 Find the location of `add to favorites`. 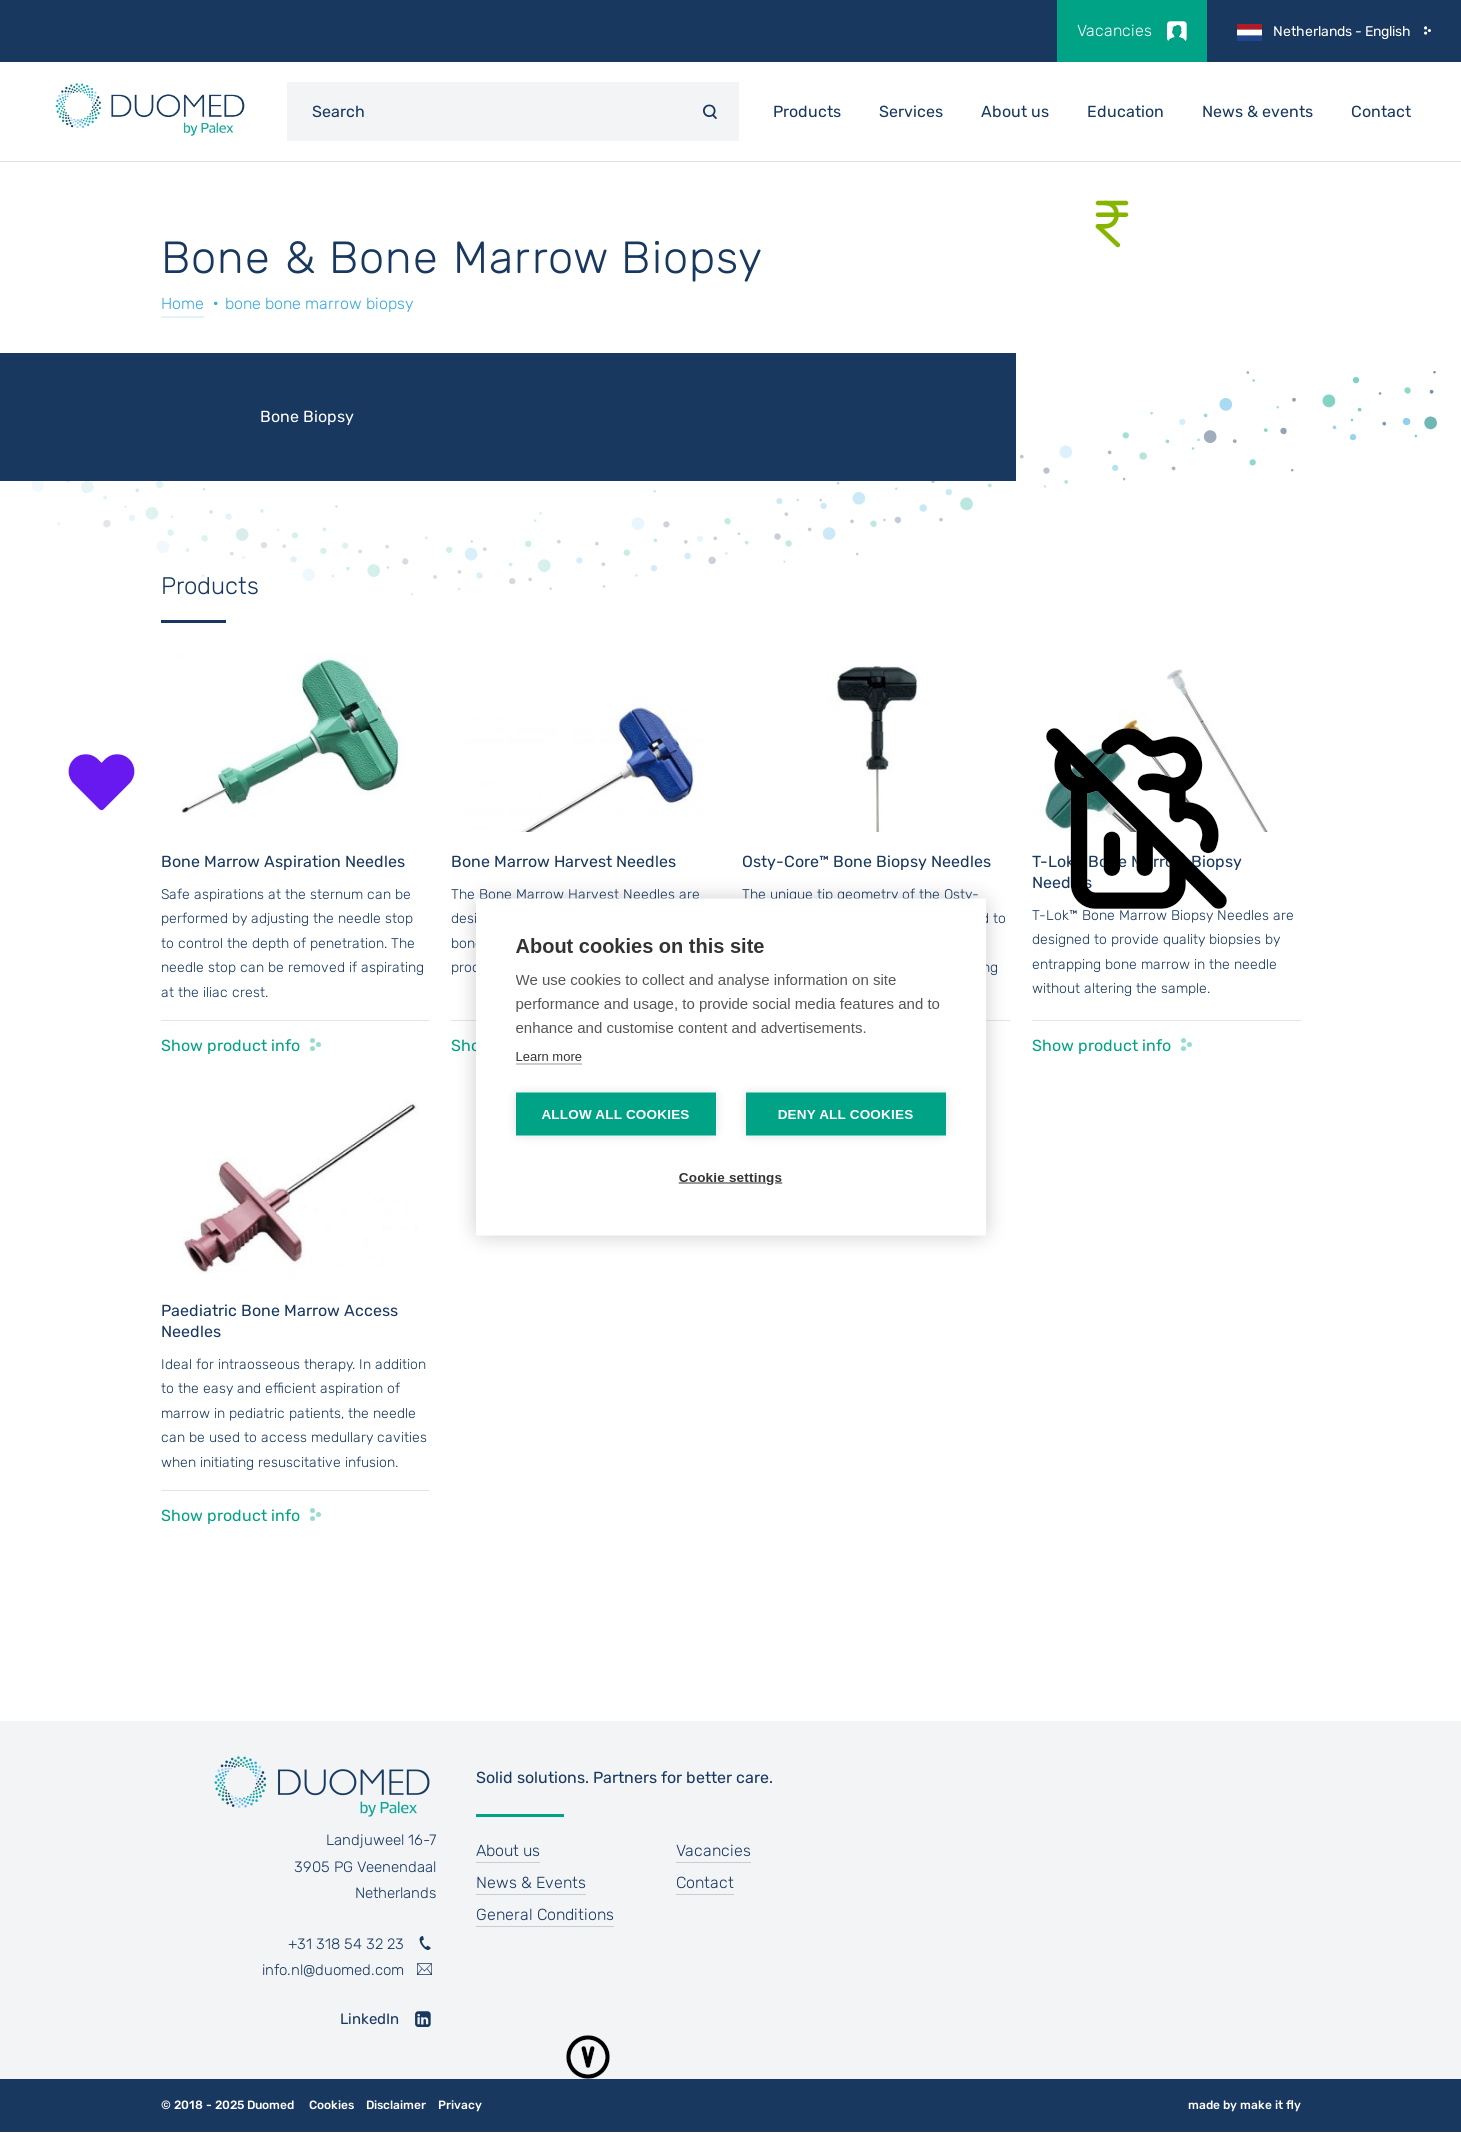

add to favorites is located at coordinates (101, 780).